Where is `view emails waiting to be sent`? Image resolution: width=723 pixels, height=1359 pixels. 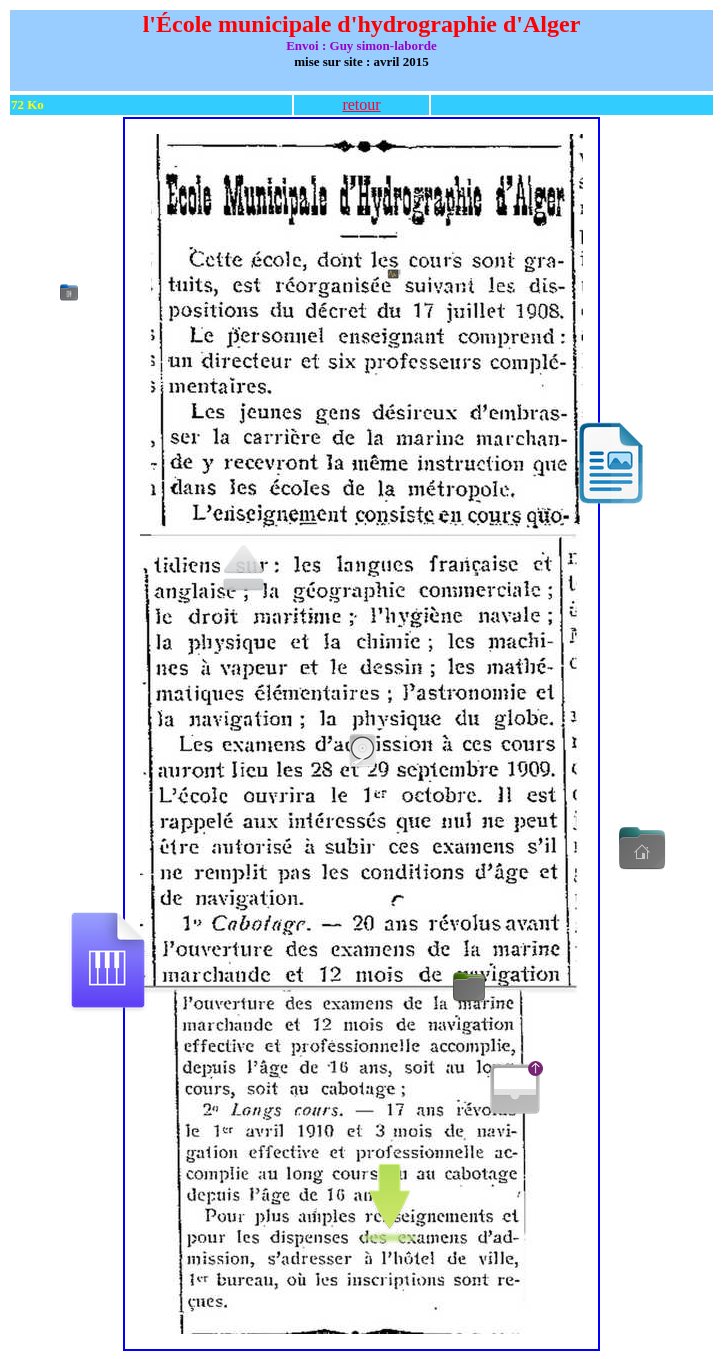 view emails waiting to be sent is located at coordinates (515, 1089).